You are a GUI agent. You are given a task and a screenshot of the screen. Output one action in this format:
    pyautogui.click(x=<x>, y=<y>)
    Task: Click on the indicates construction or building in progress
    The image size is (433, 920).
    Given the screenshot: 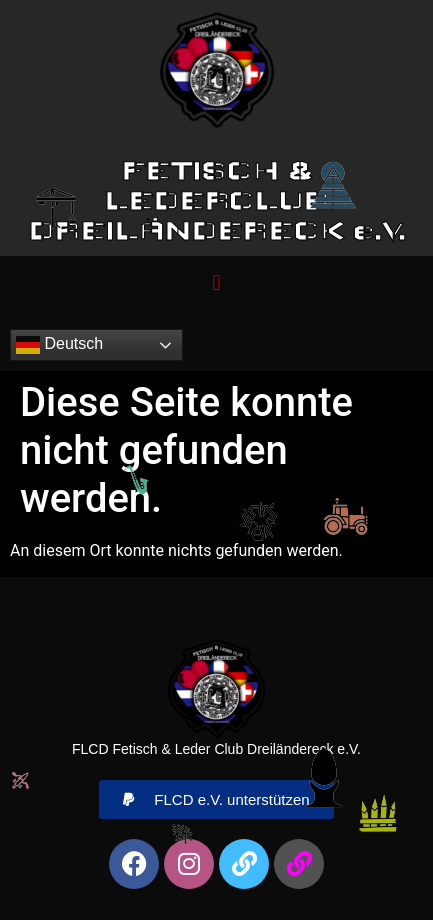 What is the action you would take?
    pyautogui.click(x=56, y=208)
    